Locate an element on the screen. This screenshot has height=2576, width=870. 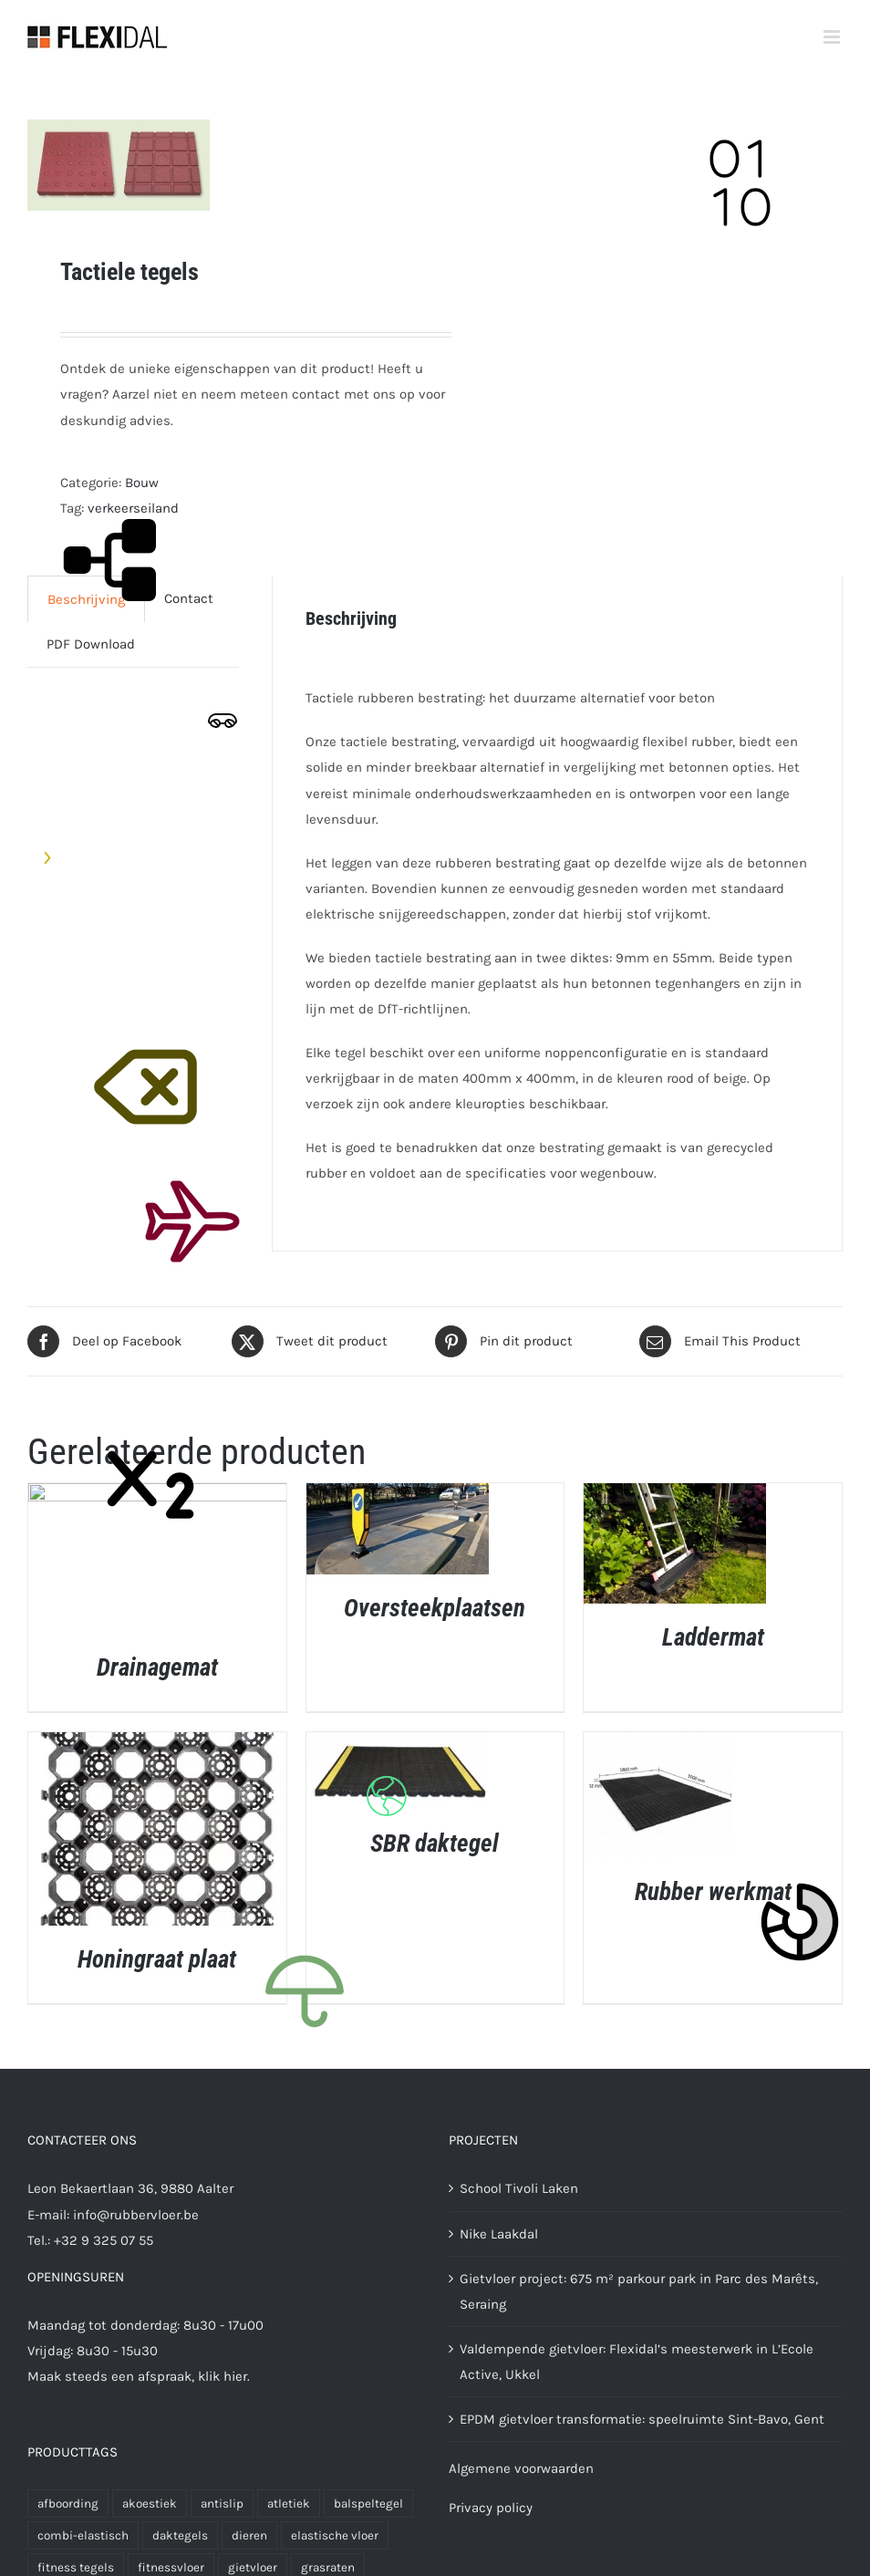
navigate to the next item or screen is located at coordinates (47, 857).